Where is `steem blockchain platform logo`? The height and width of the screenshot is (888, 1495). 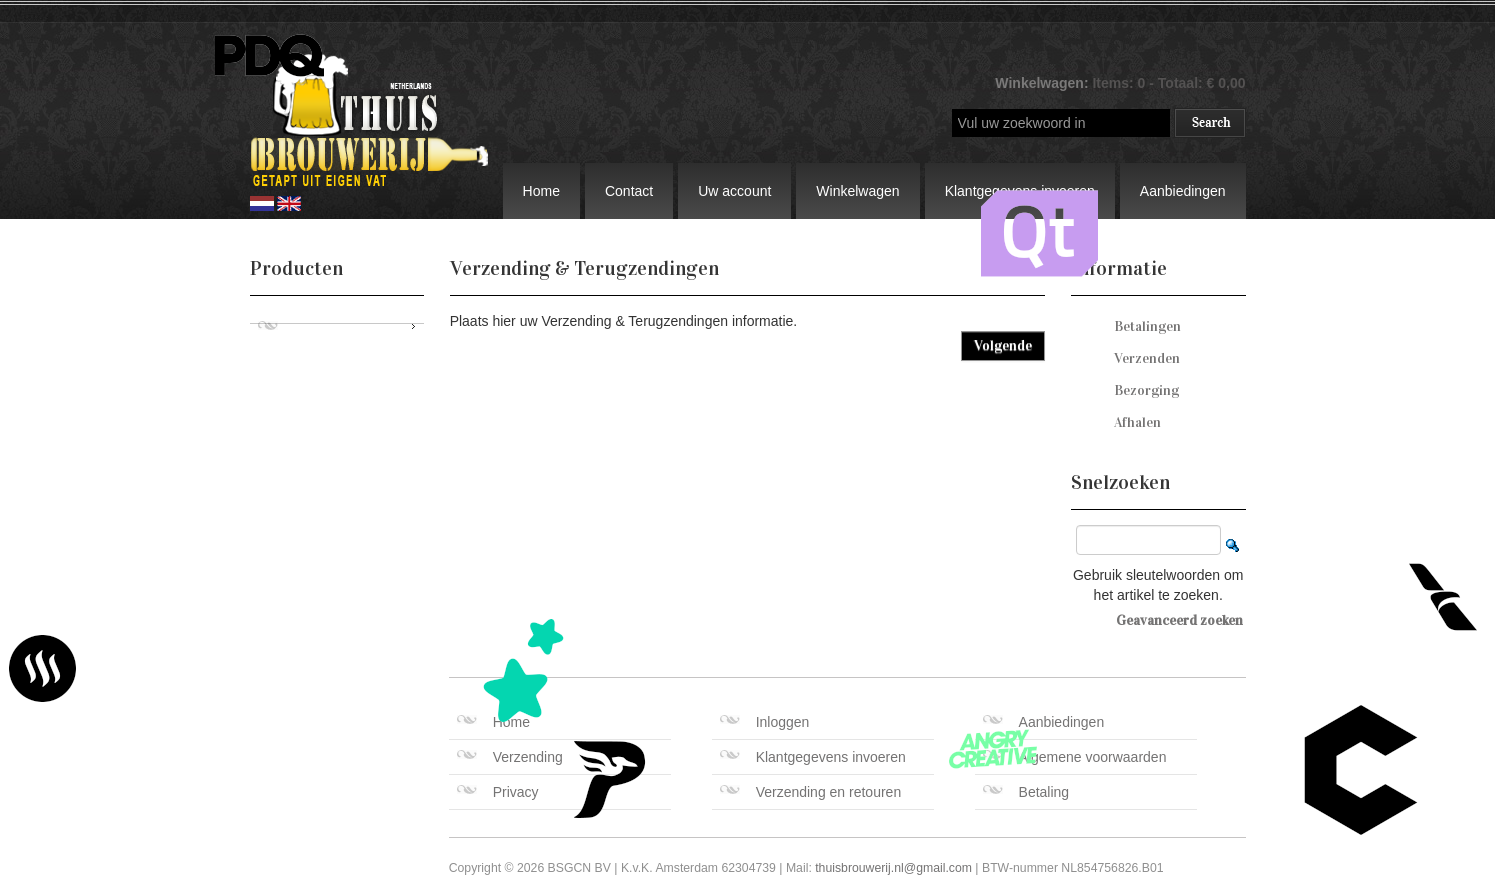
steem blockchain platform logo is located at coordinates (42, 668).